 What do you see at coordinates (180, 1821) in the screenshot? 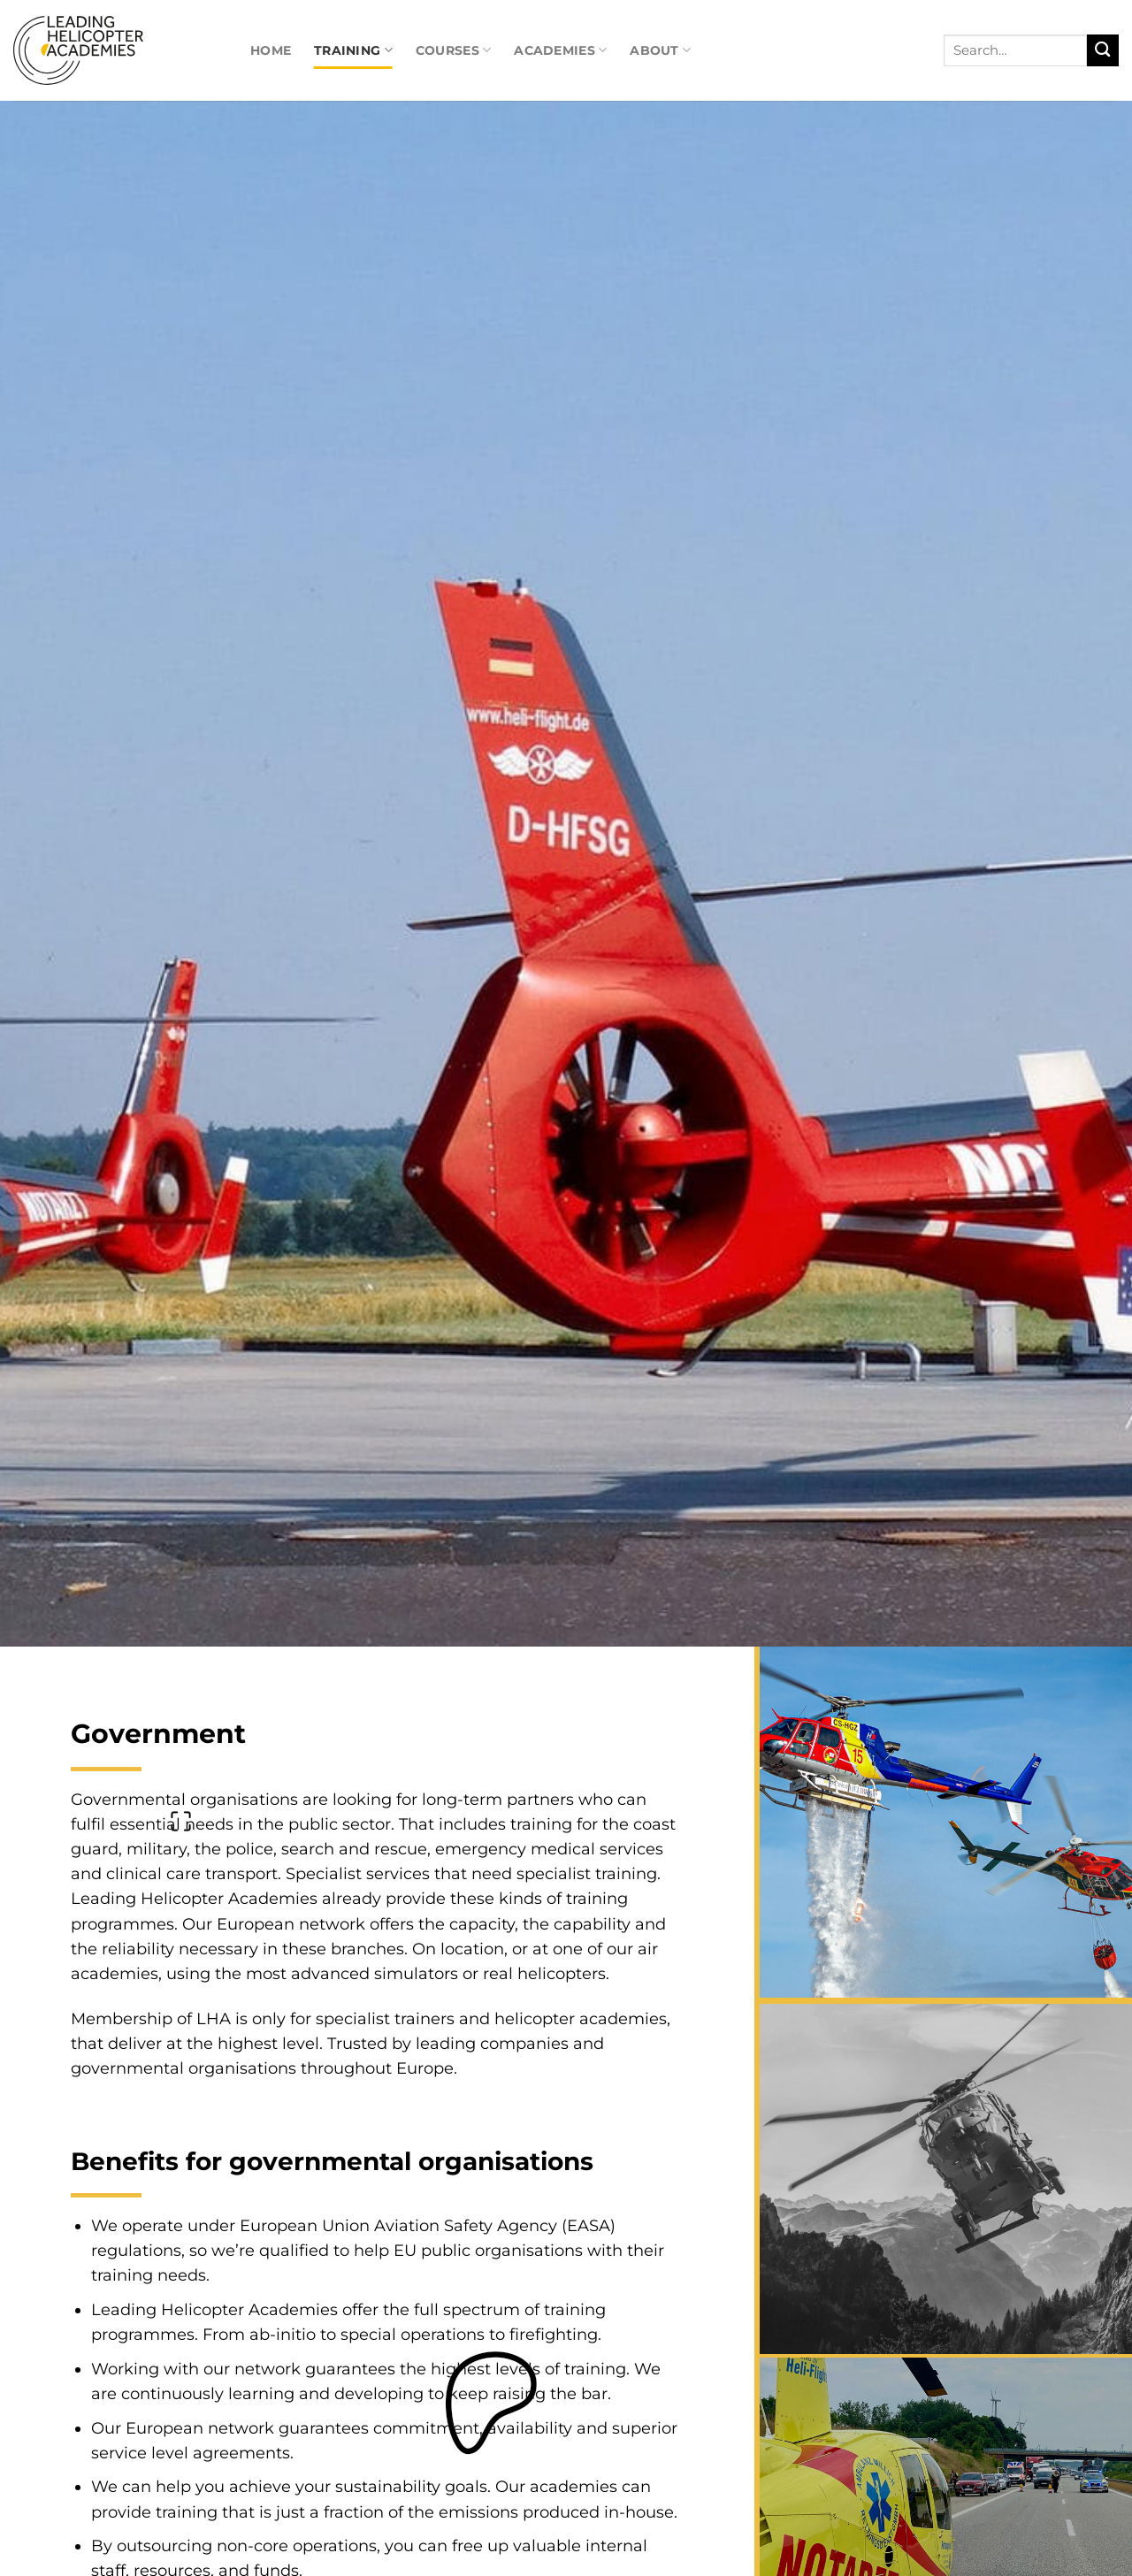
I see `maximize window to full screen` at bounding box center [180, 1821].